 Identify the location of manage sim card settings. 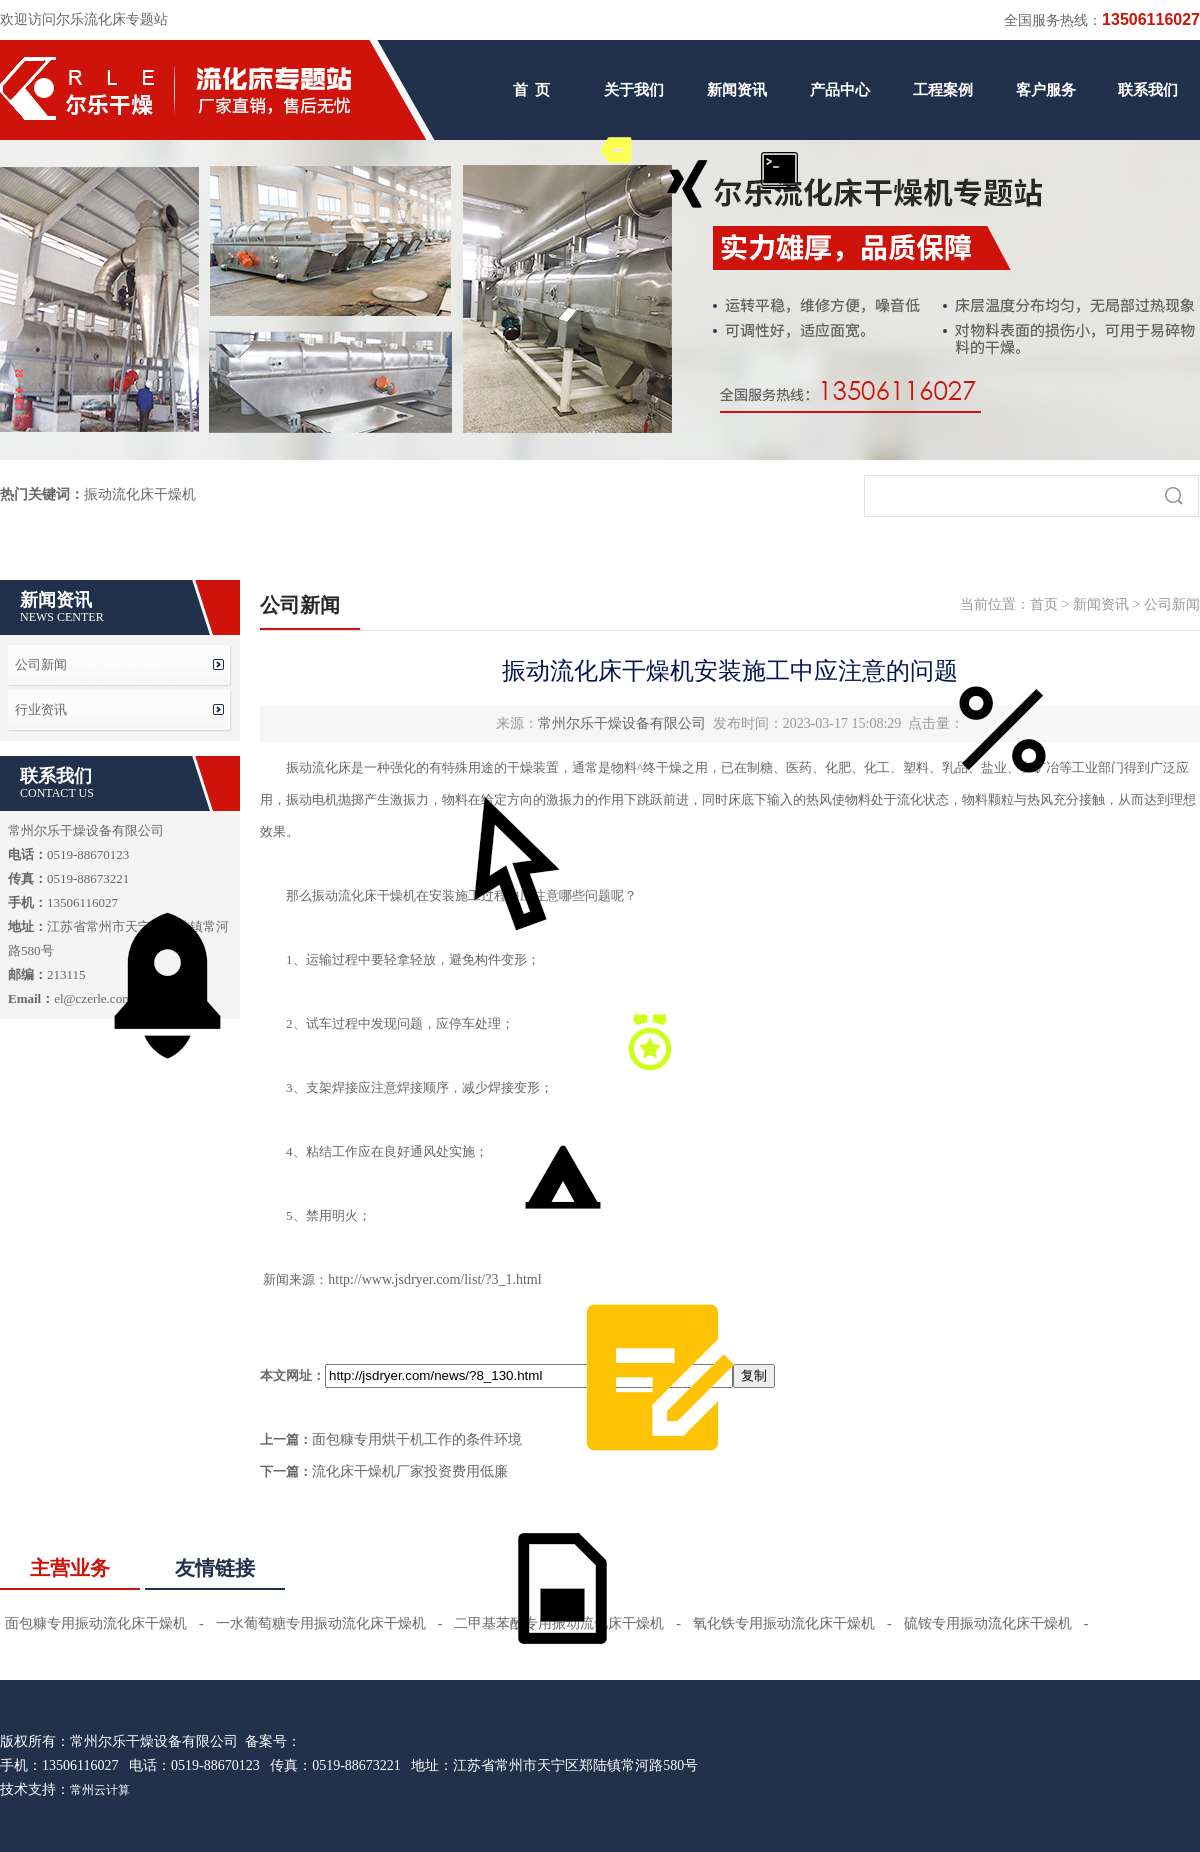
(562, 1588).